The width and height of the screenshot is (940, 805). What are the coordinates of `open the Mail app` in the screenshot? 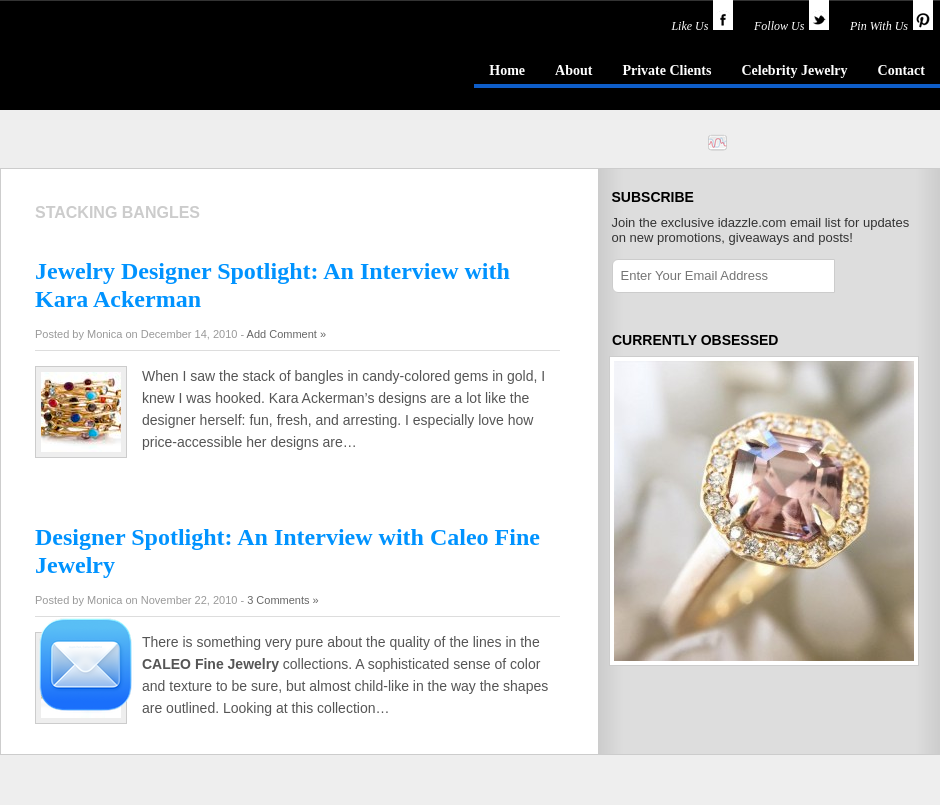 It's located at (85, 664).